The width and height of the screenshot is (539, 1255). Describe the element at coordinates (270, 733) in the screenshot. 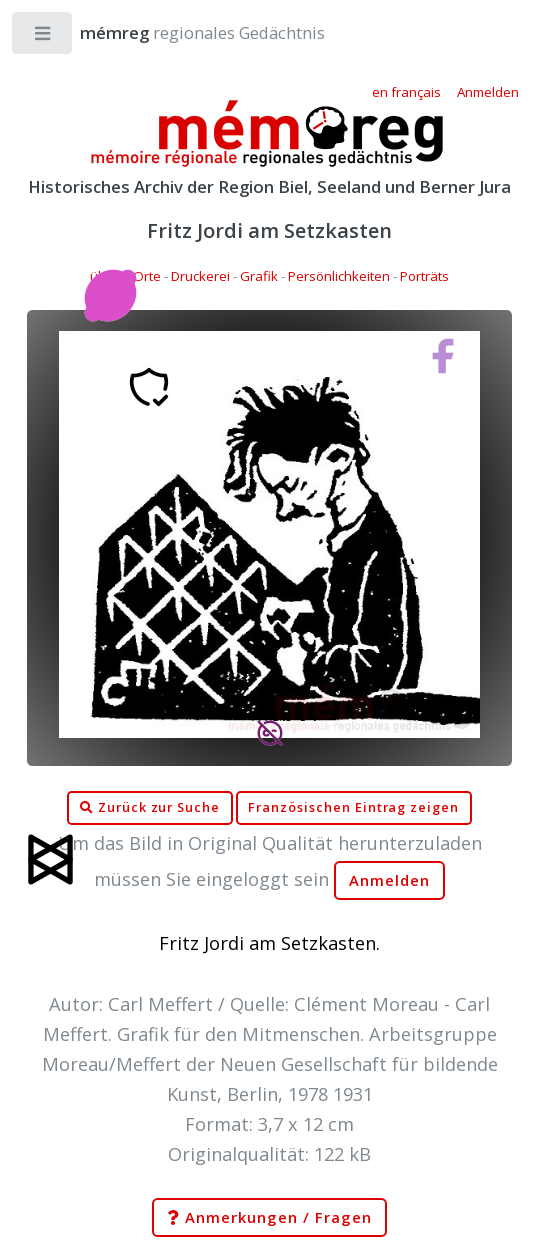

I see `indicates content is not under creative commons license` at that location.